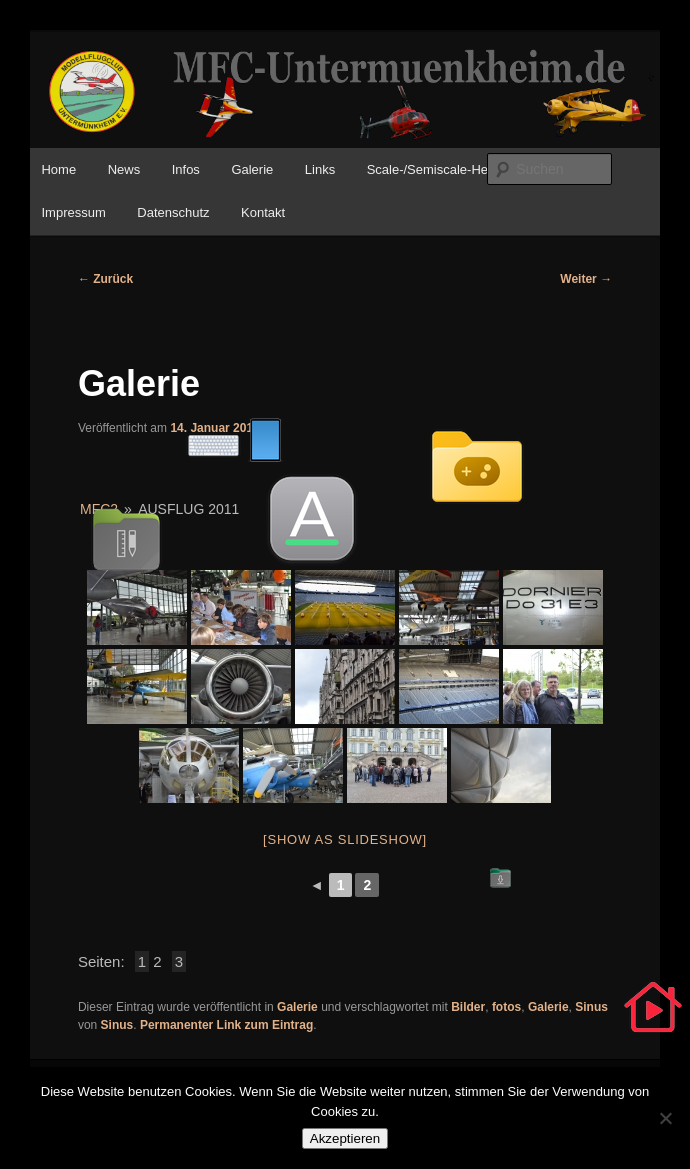  Describe the element at coordinates (477, 469) in the screenshot. I see `open your games folder` at that location.